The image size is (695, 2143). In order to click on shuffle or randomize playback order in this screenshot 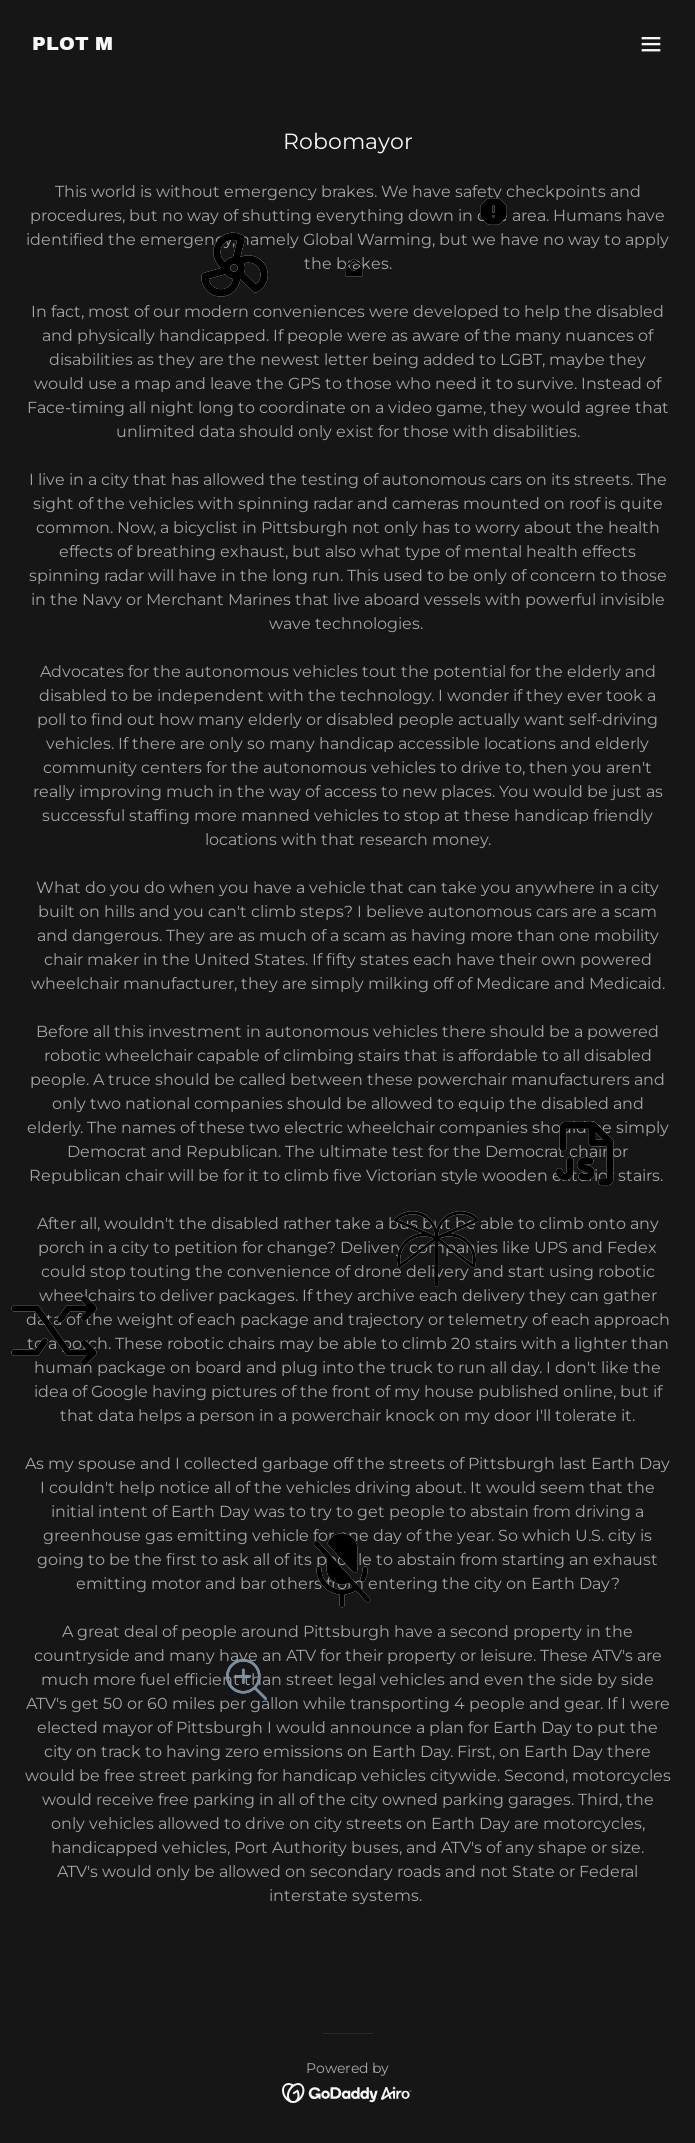, I will do `click(52, 1330)`.